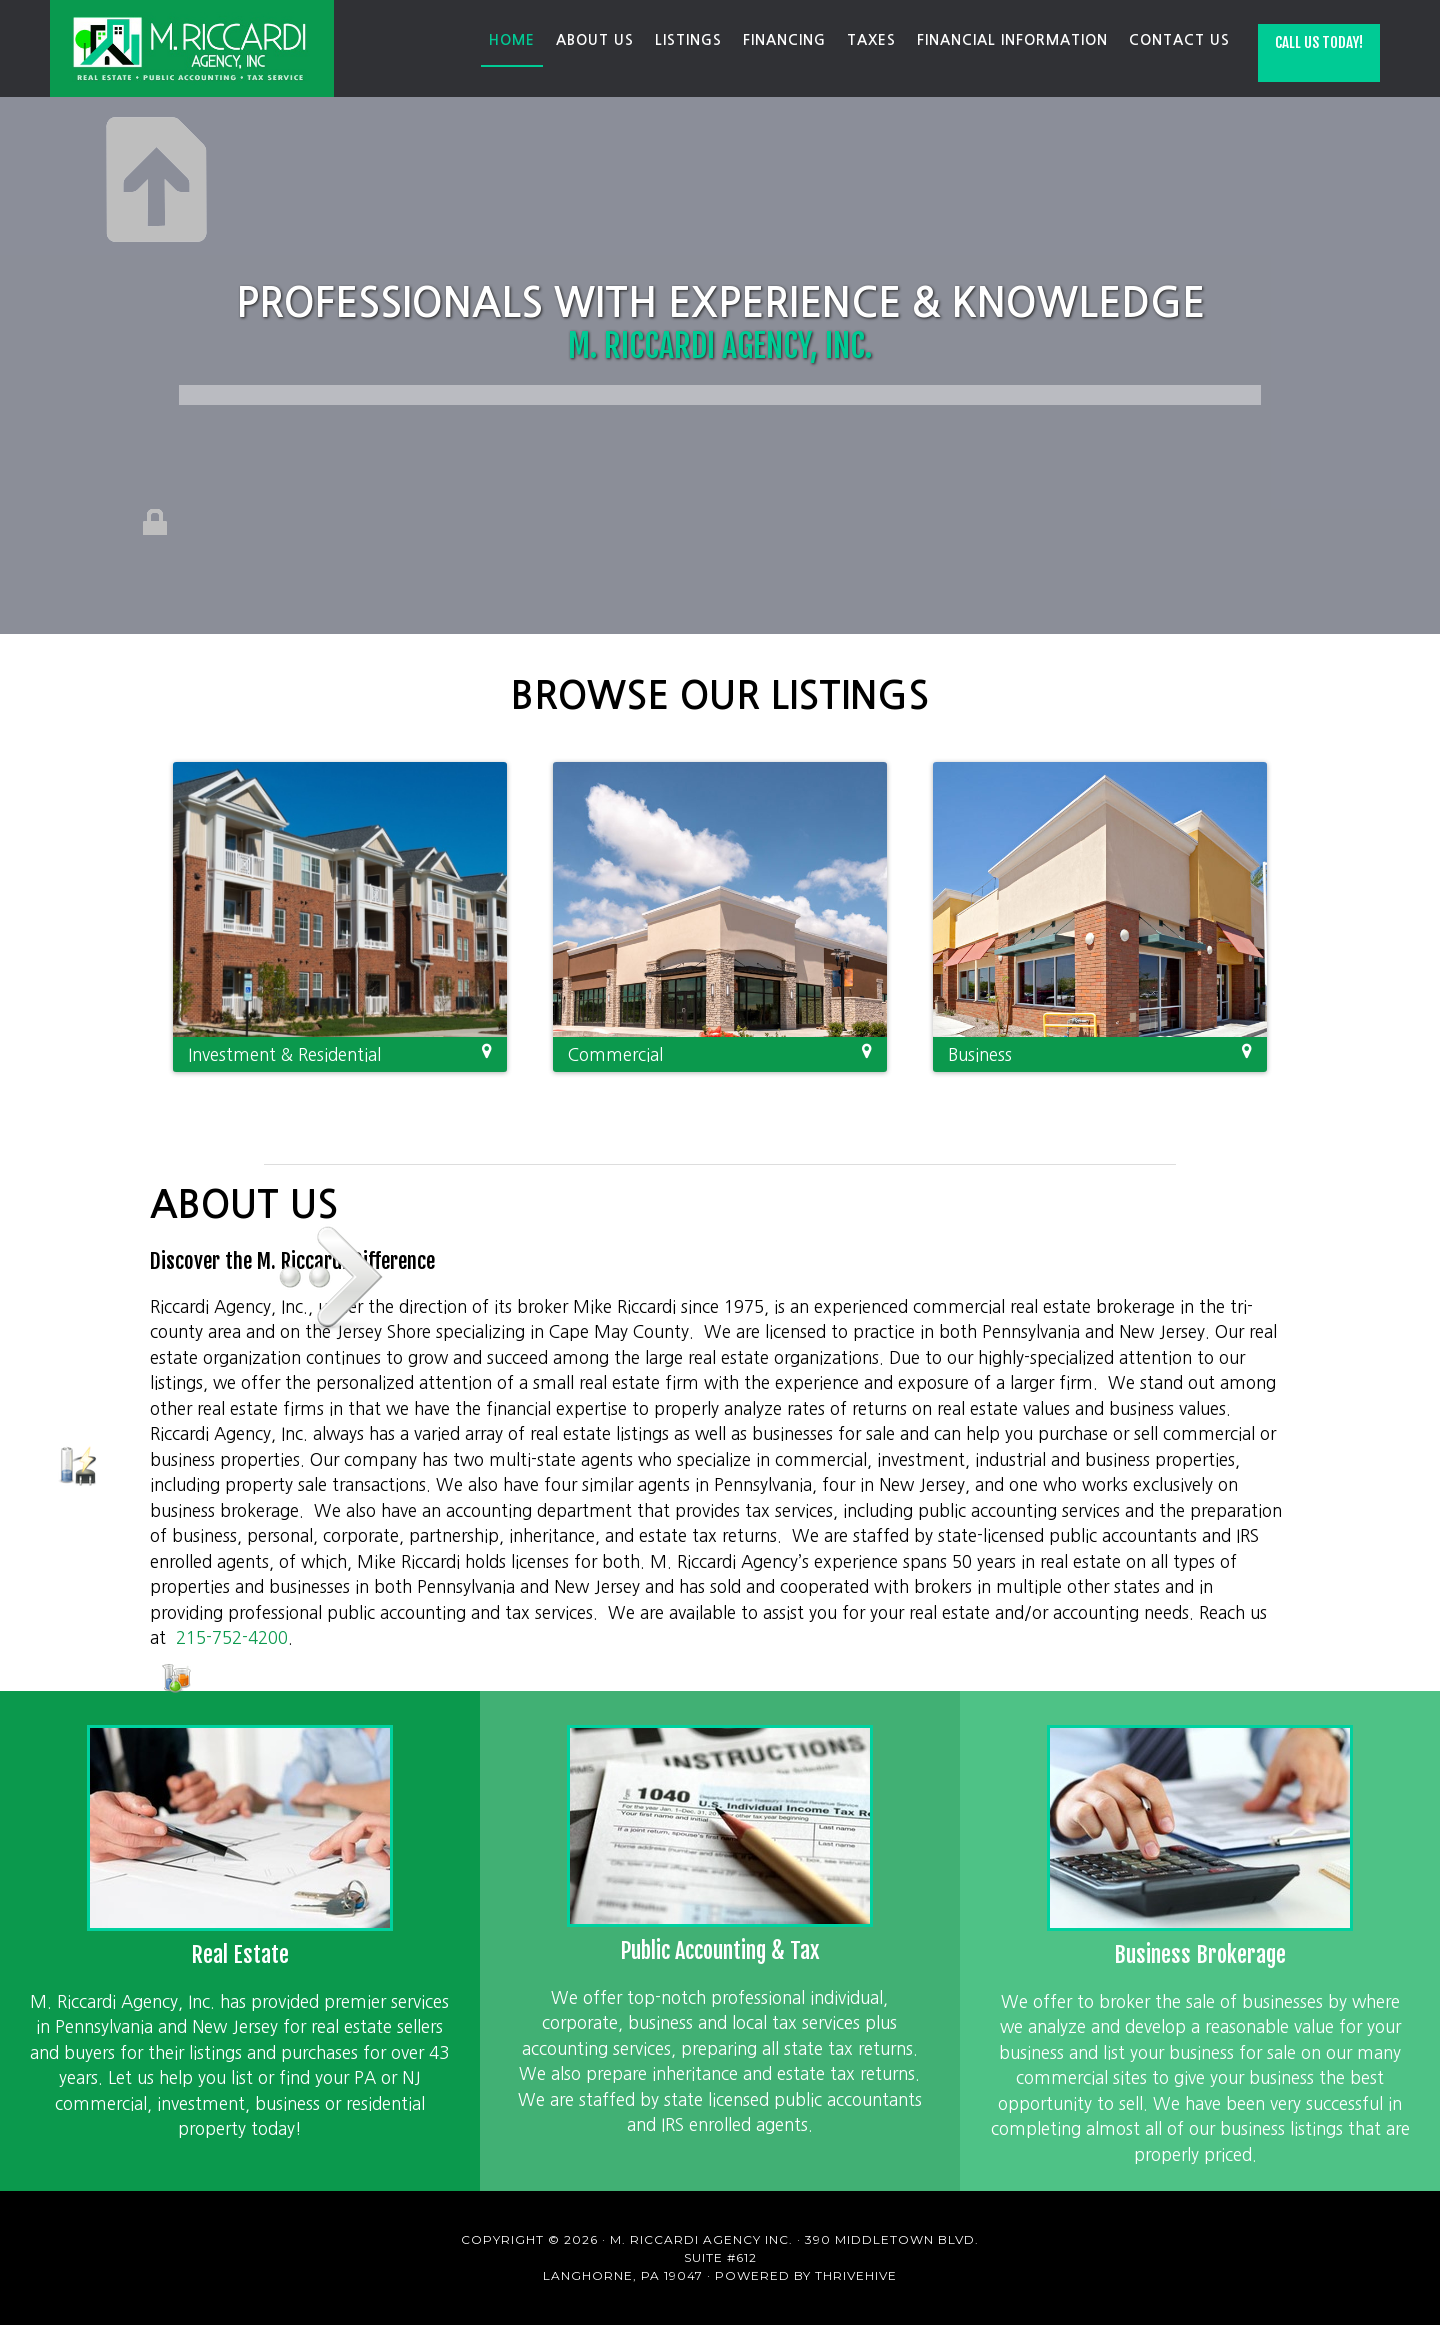  What do you see at coordinates (330, 1277) in the screenshot?
I see `navigate to the next item or page` at bounding box center [330, 1277].